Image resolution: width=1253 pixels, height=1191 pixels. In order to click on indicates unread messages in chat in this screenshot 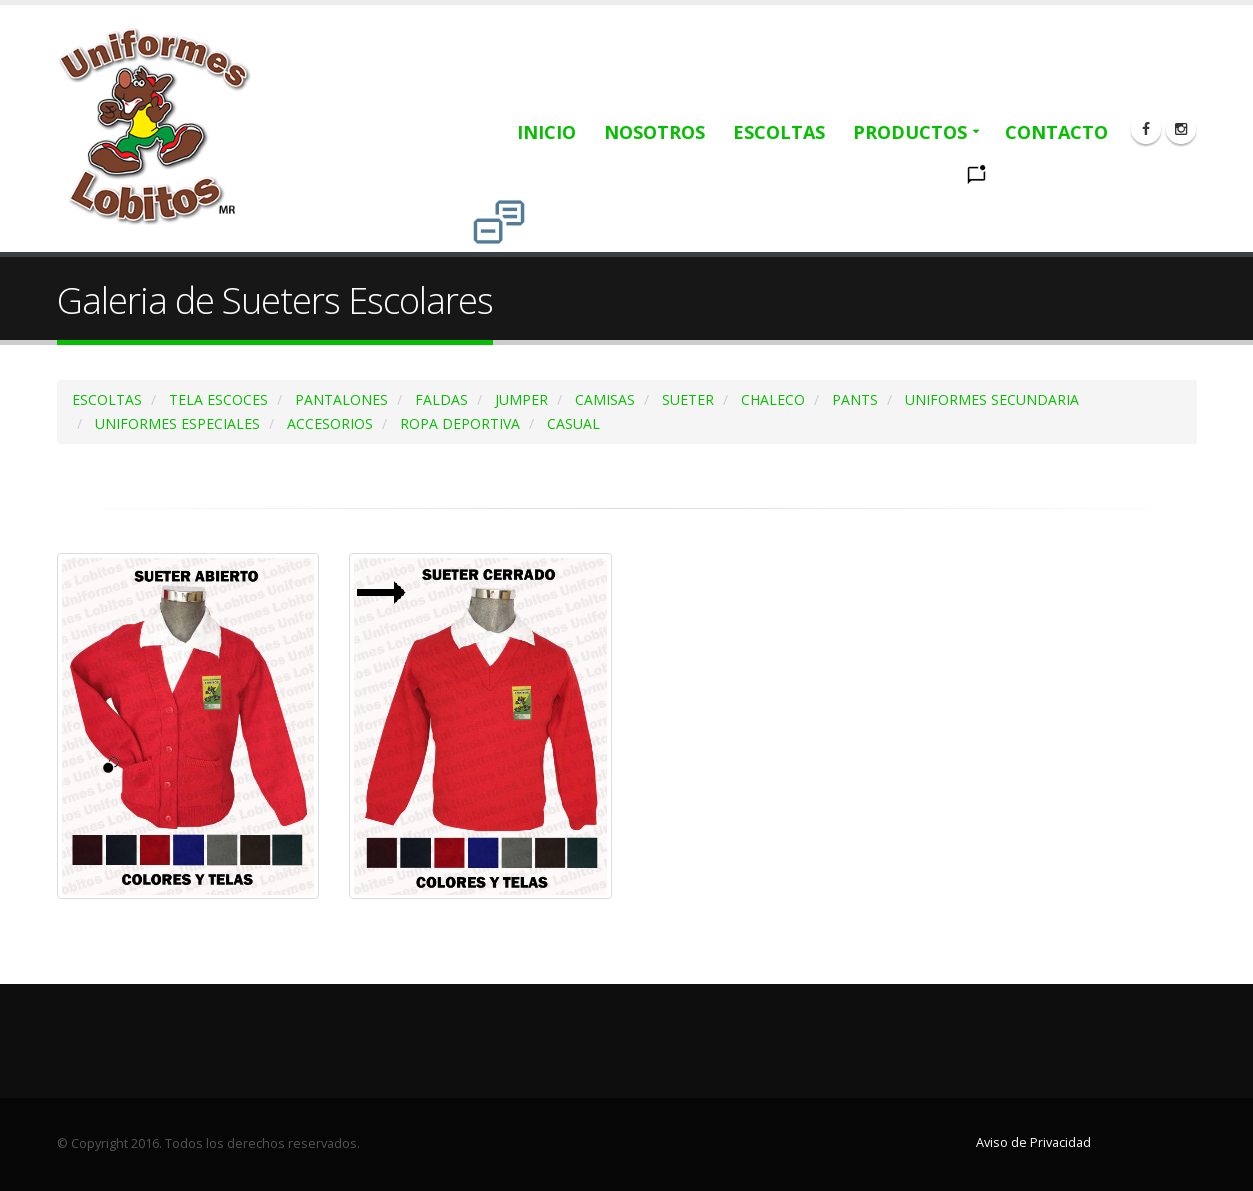, I will do `click(976, 175)`.